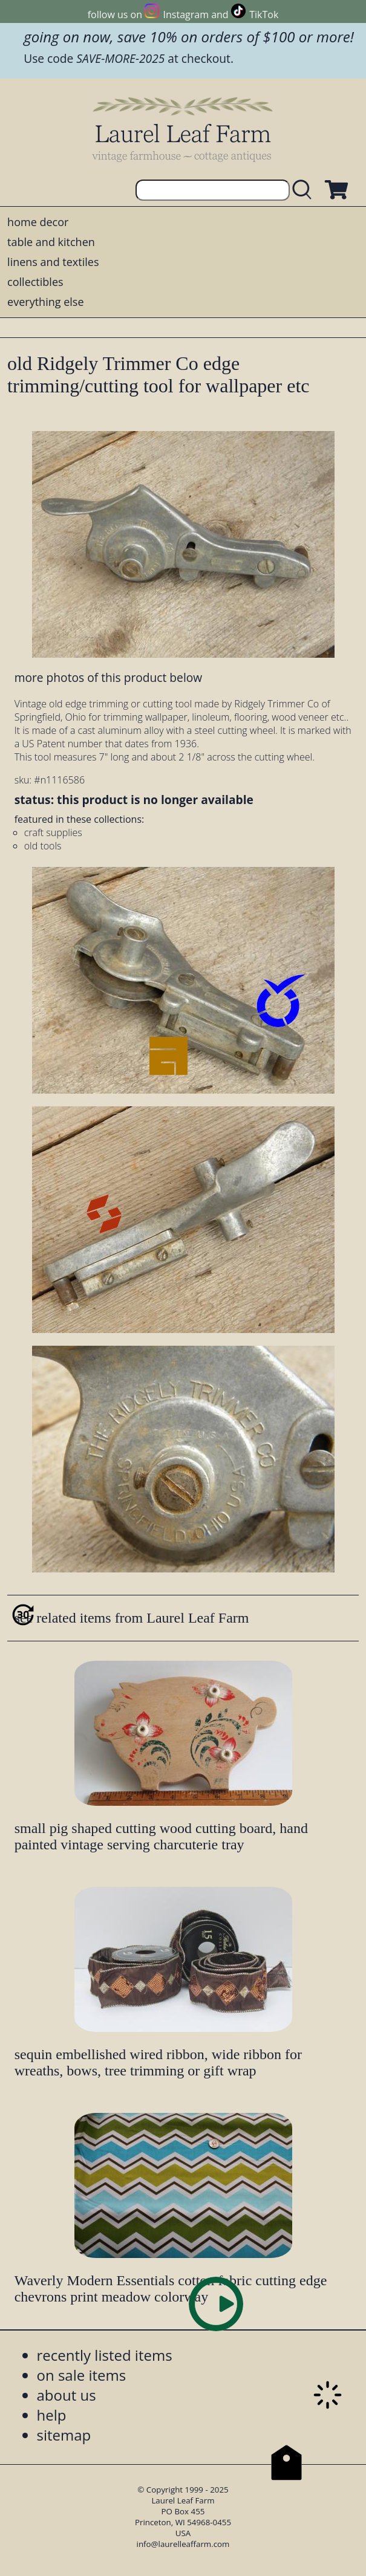 This screenshot has width=366, height=2576. I want to click on navigate to home screen, so click(286, 2463).